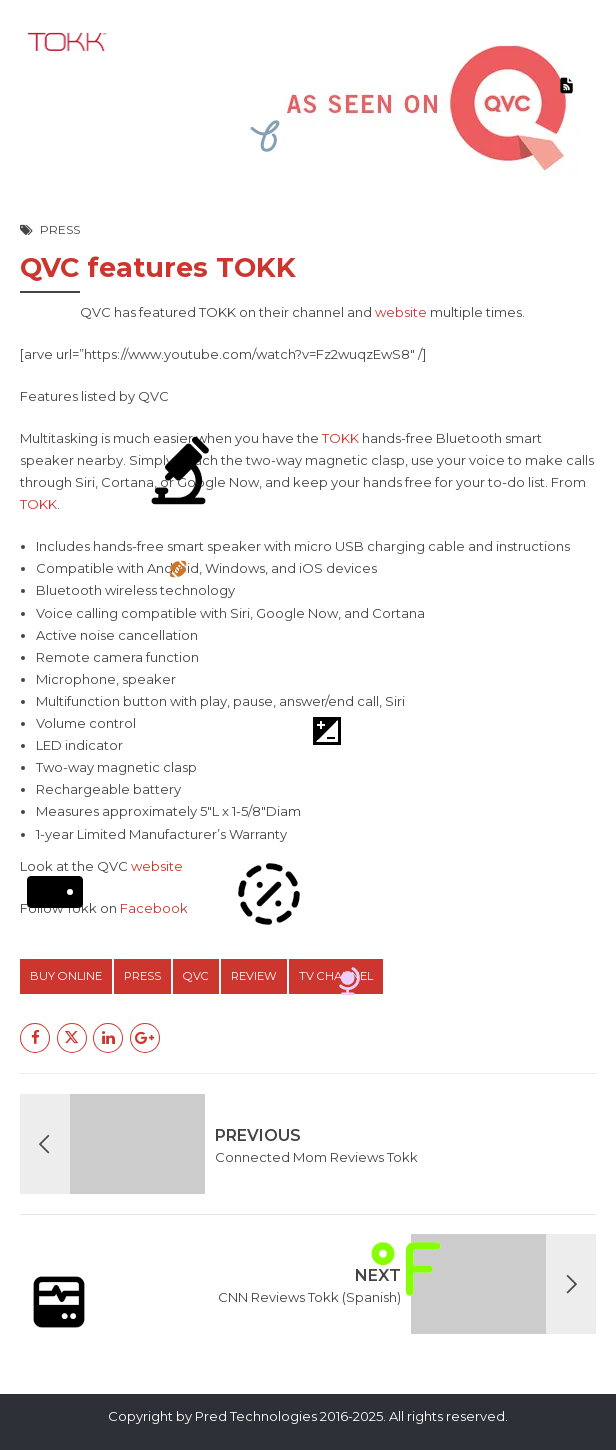 The height and width of the screenshot is (1450, 616). What do you see at coordinates (265, 136) in the screenshot?
I see `open the Bunpo Japanese learning app` at bounding box center [265, 136].